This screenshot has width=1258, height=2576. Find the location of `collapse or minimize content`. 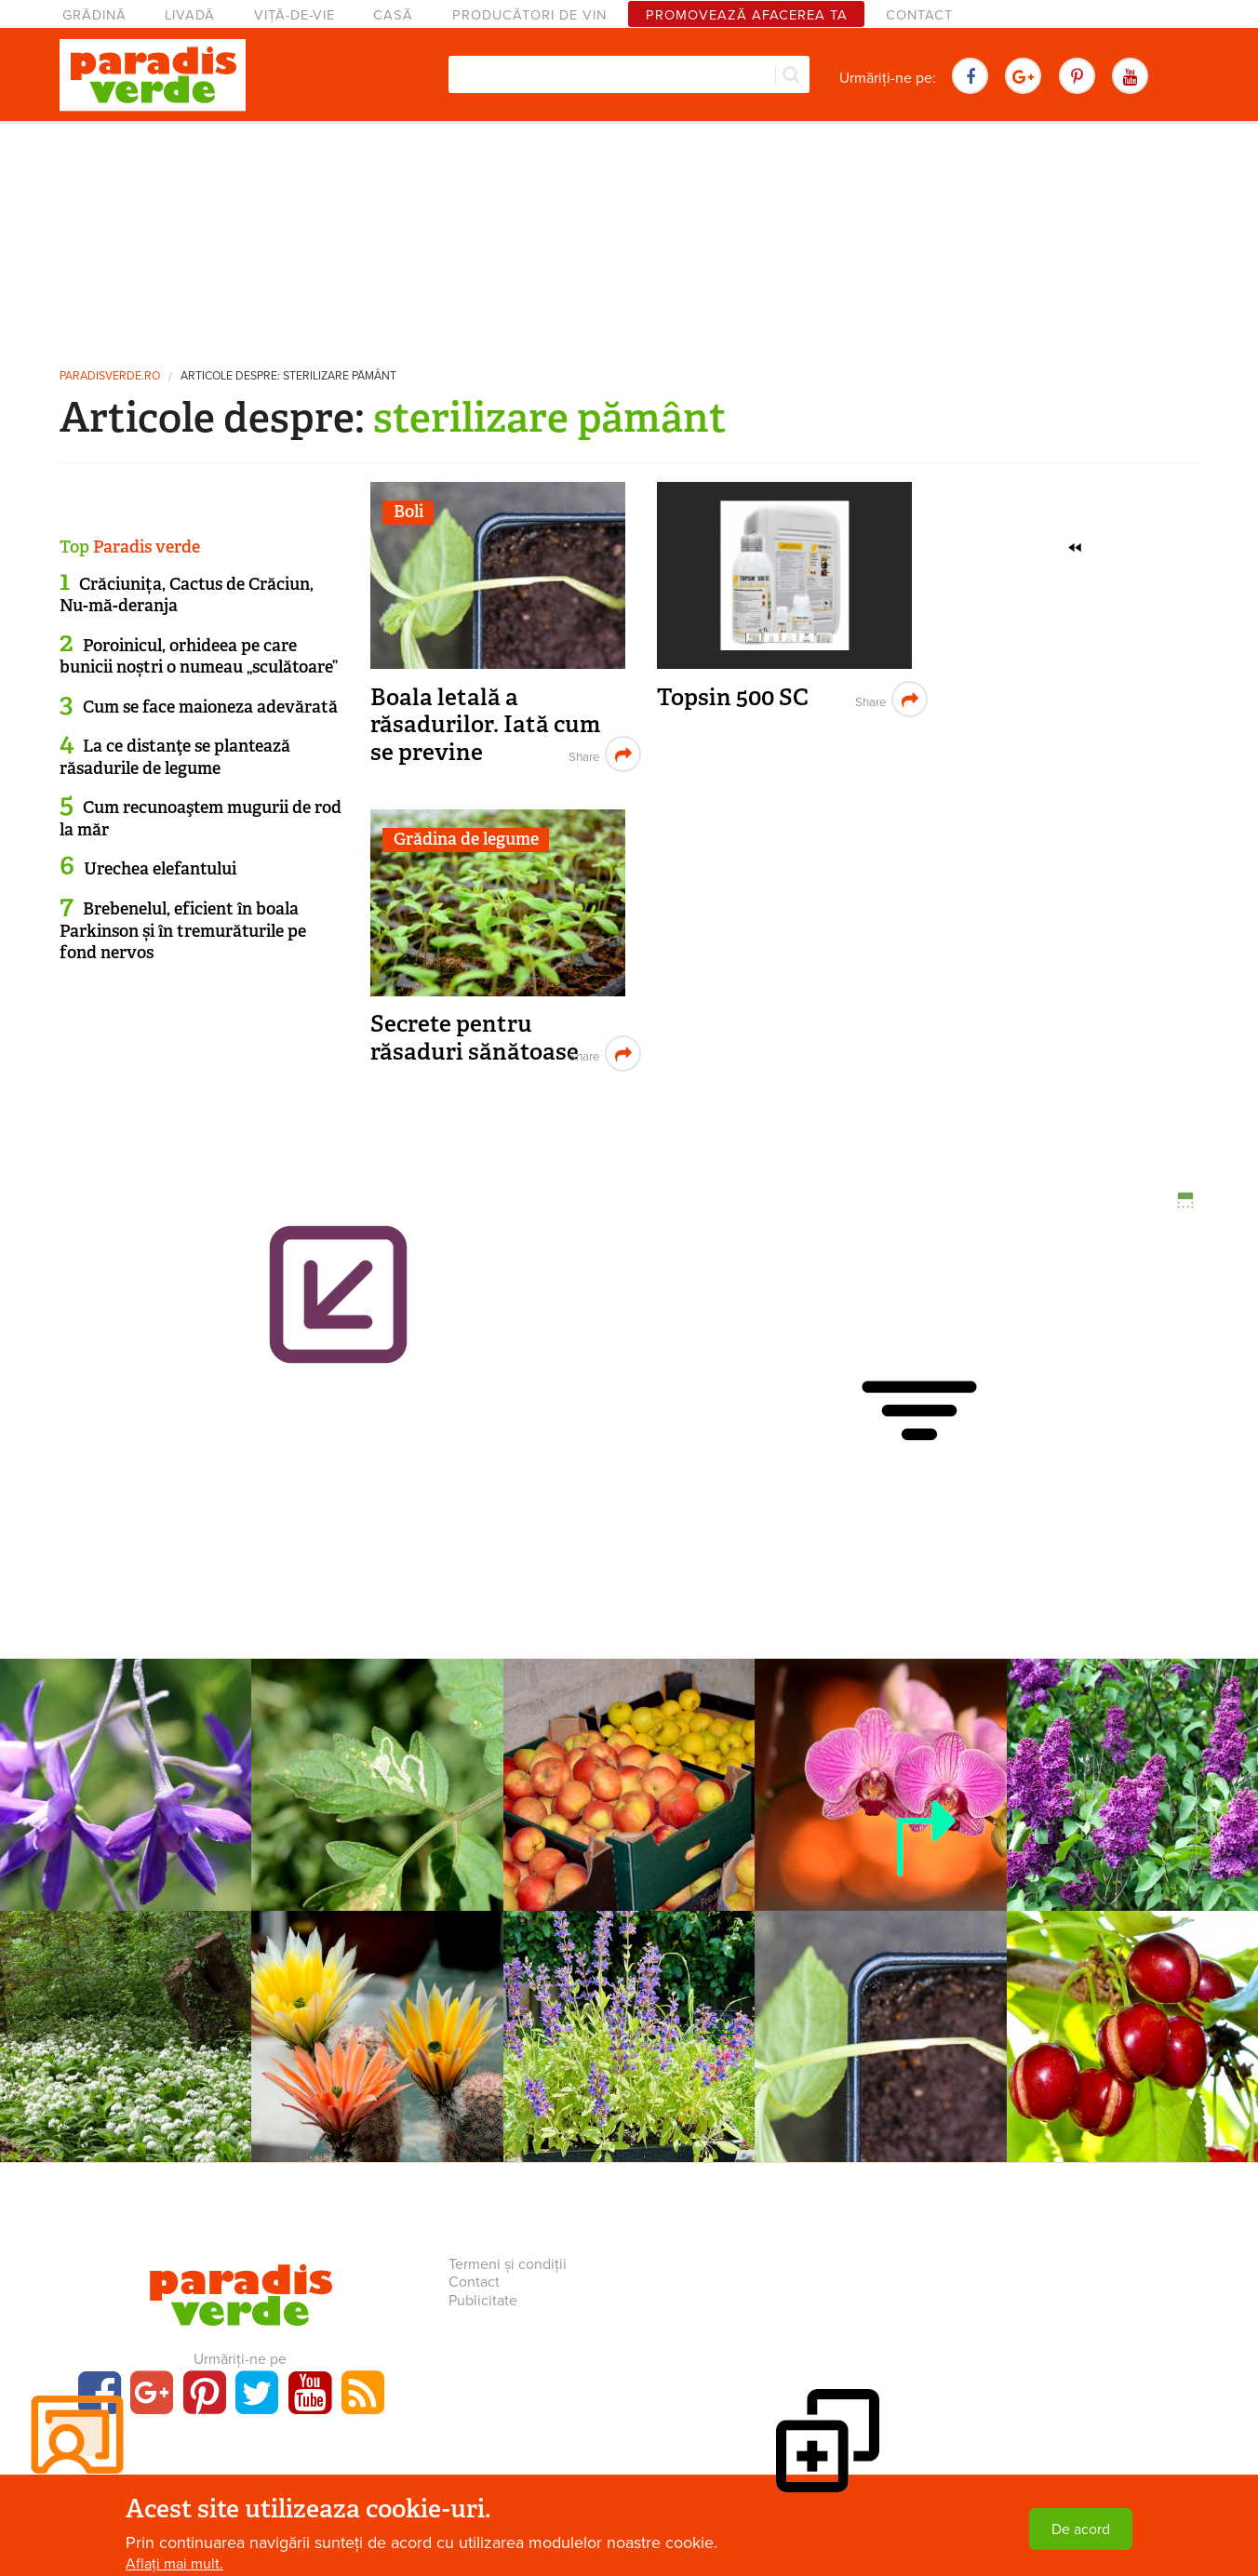

collapse or minimize content is located at coordinates (338, 1294).